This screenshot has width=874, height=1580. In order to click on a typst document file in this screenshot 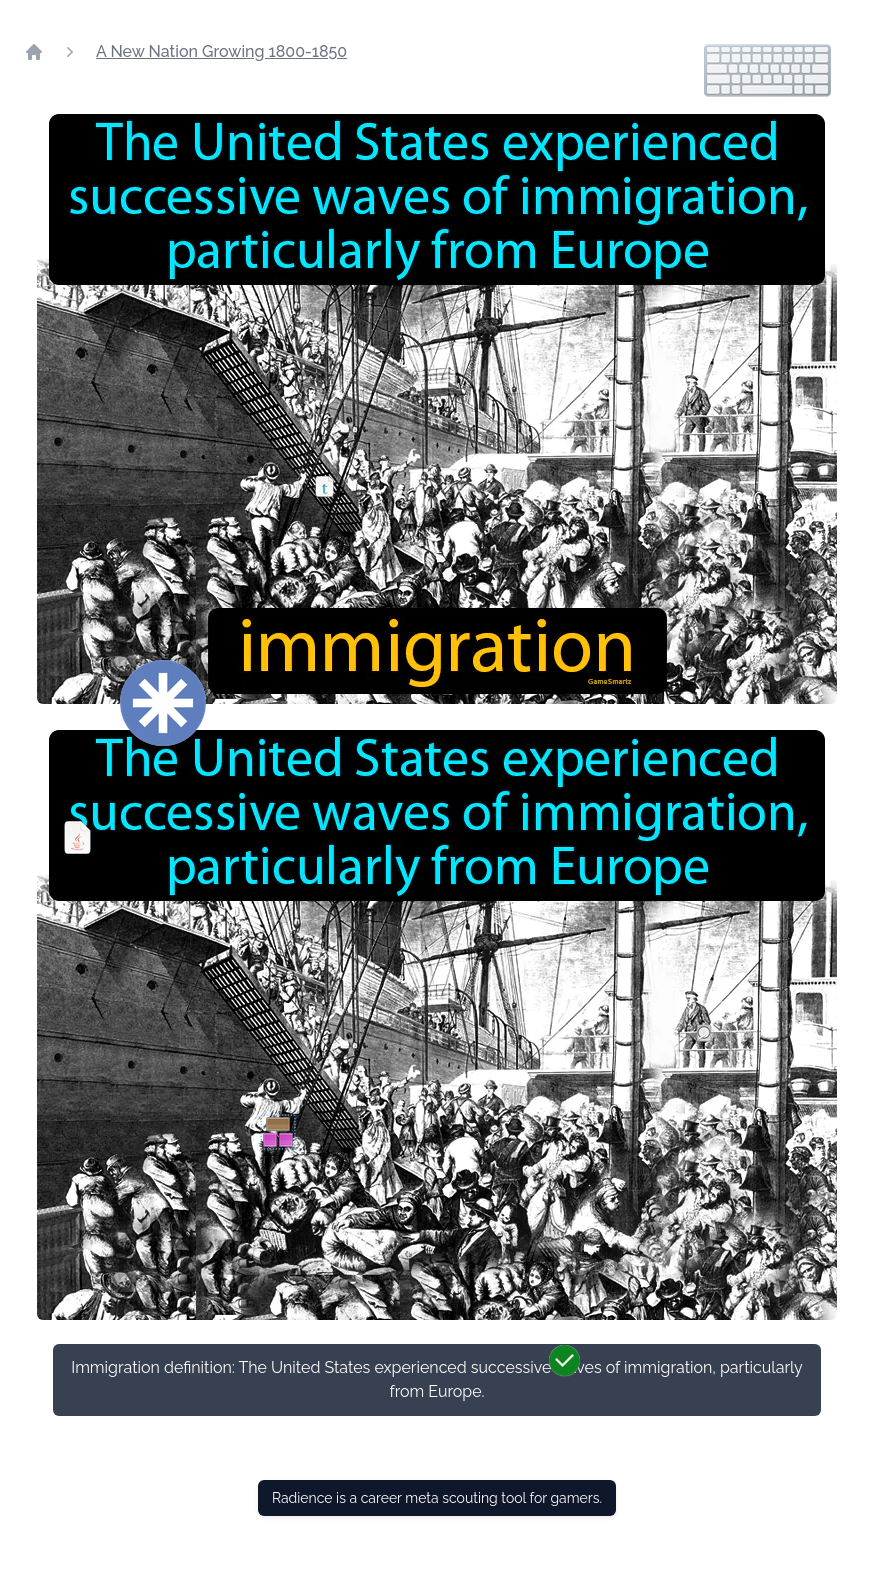, I will do `click(324, 486)`.